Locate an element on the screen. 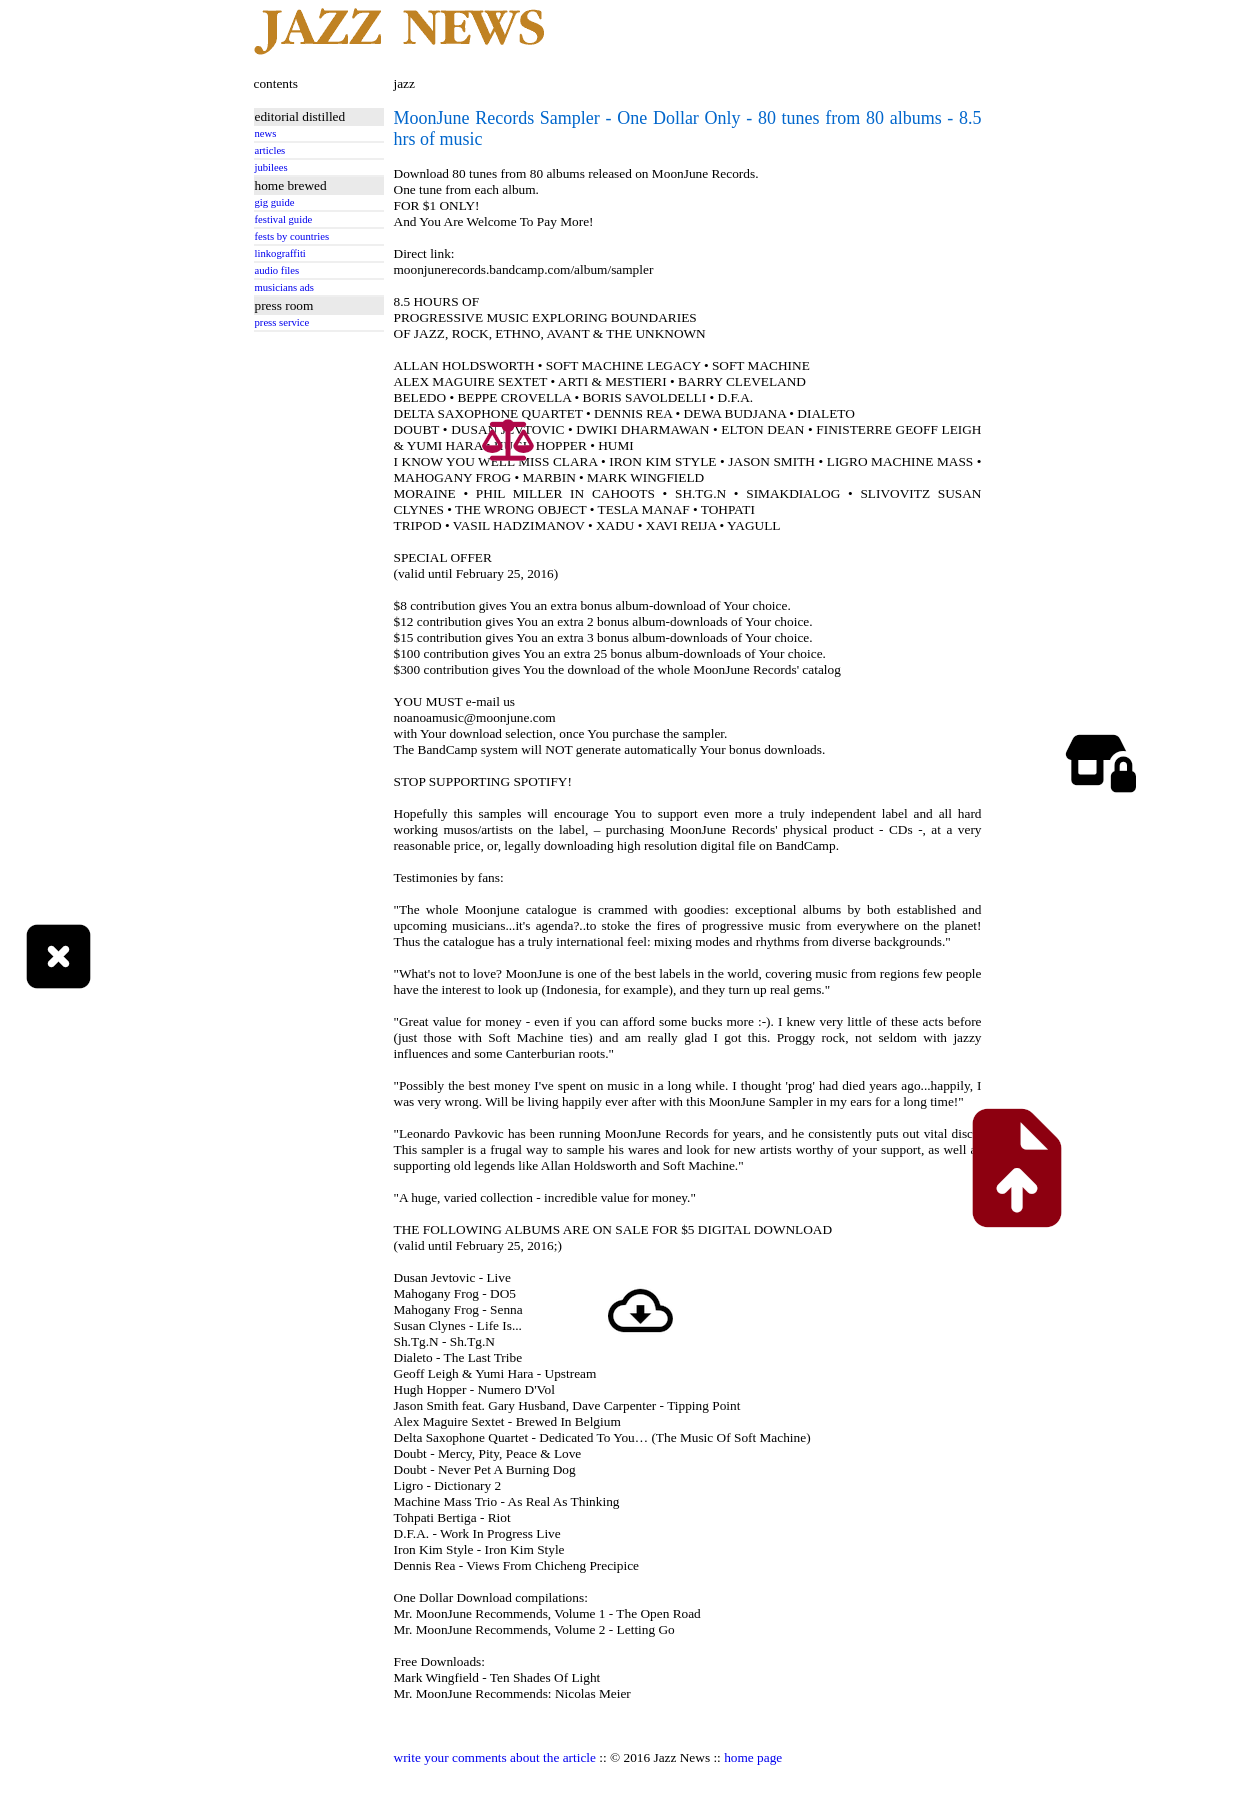 This screenshot has width=1235, height=1818. access legal or terms of service information is located at coordinates (508, 440).